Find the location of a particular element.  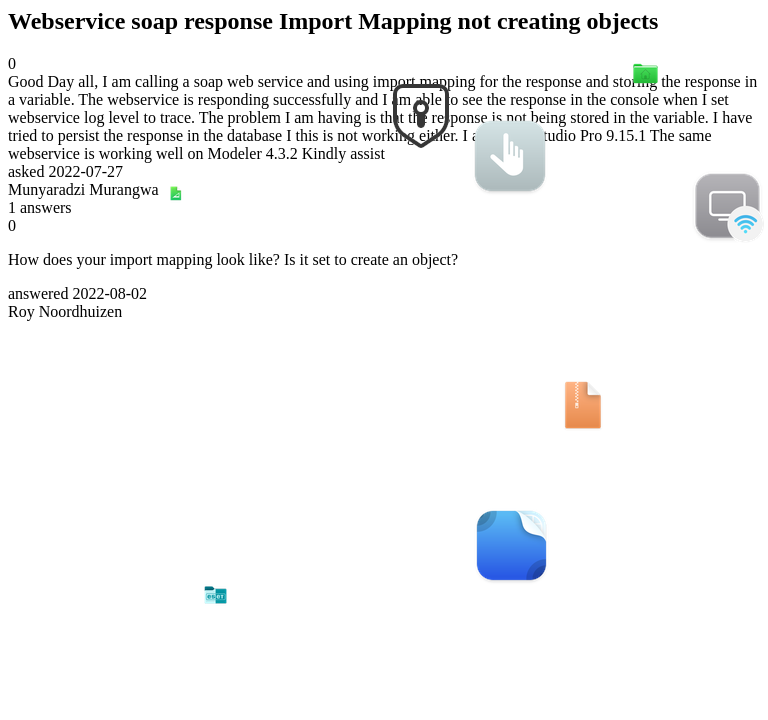

access device security settings is located at coordinates (421, 116).